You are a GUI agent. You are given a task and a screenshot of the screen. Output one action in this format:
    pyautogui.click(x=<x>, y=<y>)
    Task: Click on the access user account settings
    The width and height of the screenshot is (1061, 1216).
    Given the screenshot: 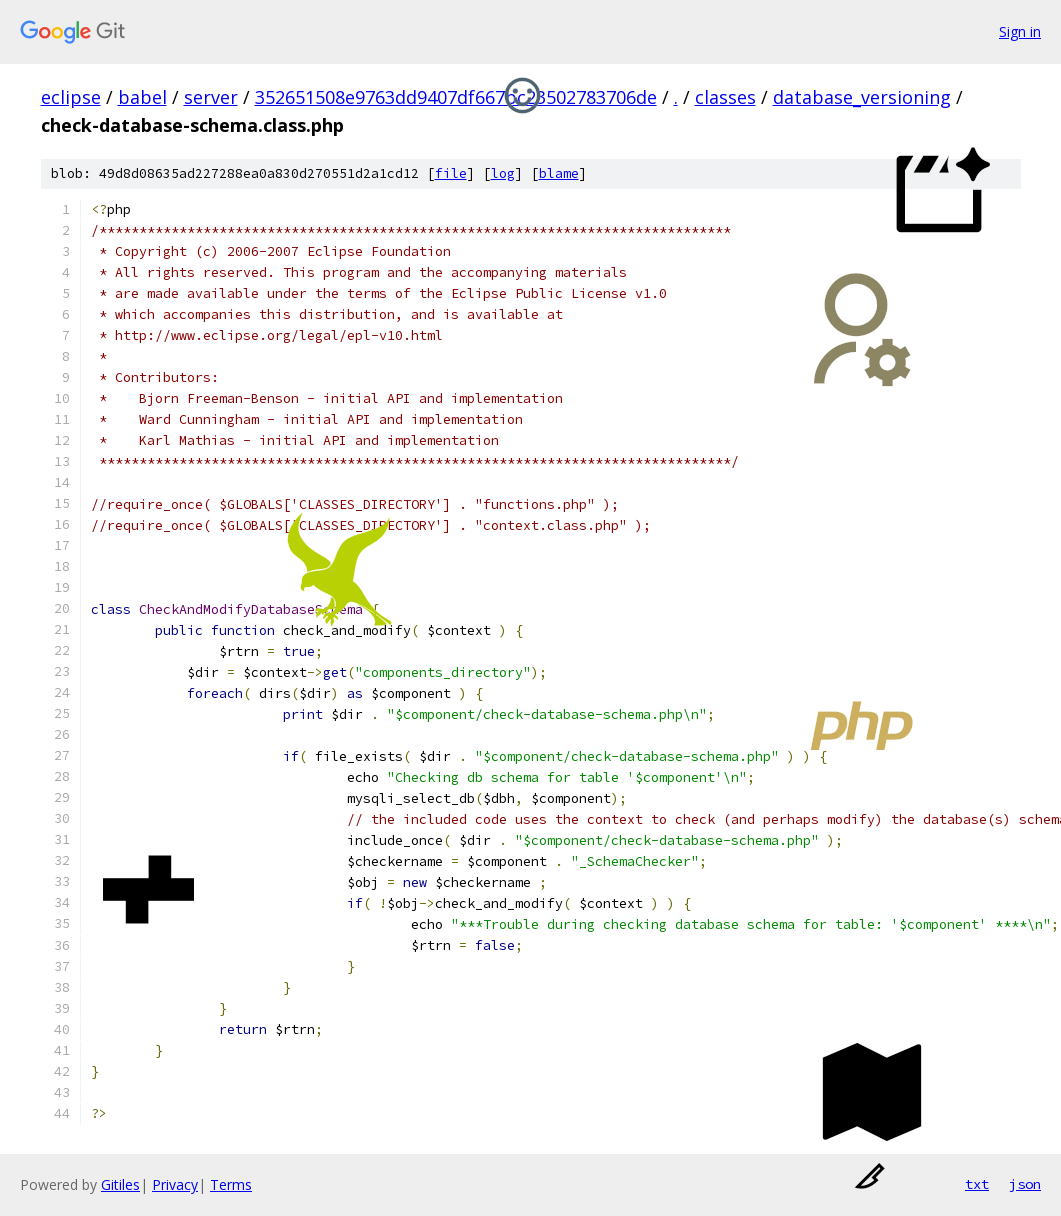 What is the action you would take?
    pyautogui.click(x=856, y=331)
    